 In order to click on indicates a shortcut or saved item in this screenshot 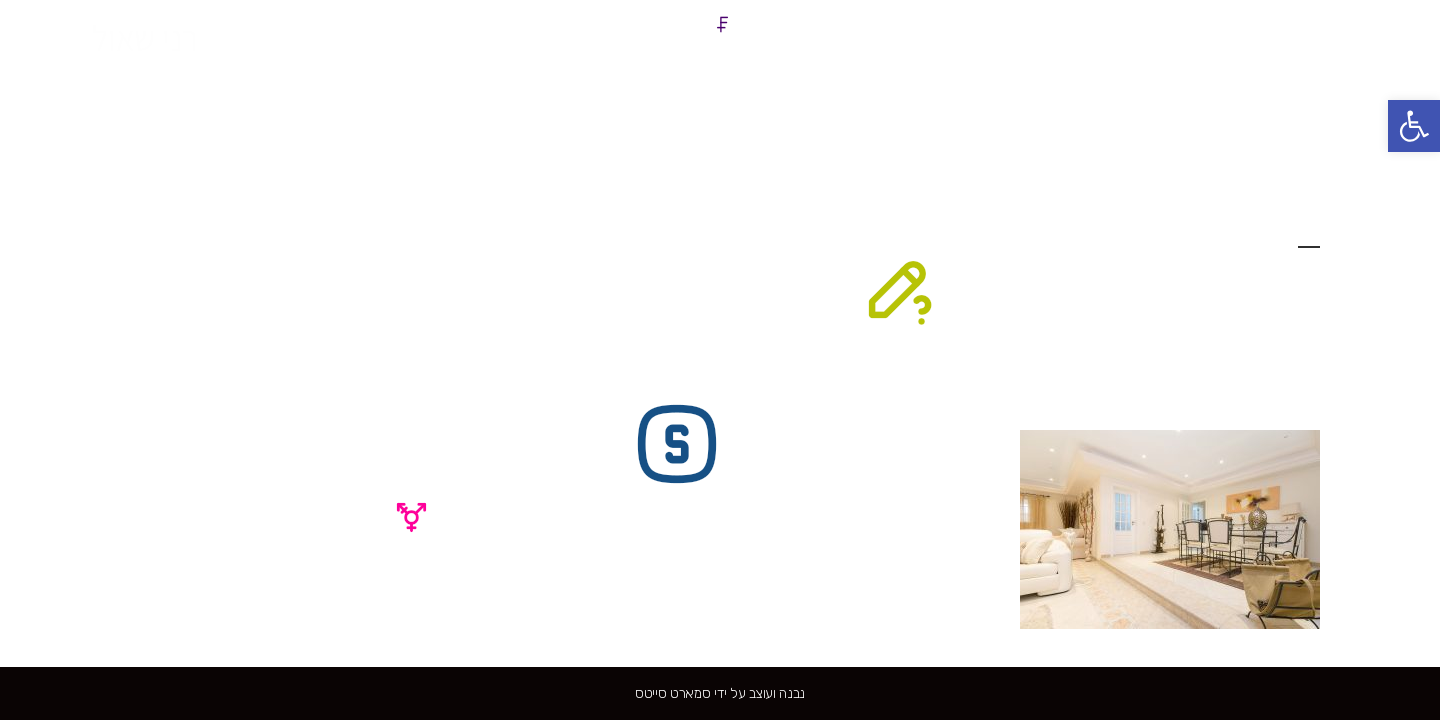, I will do `click(677, 444)`.